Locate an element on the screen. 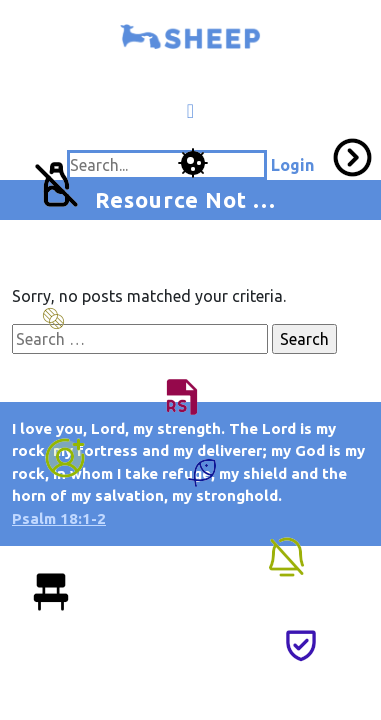 This screenshot has height=720, width=381. add a new user or contact is located at coordinates (65, 458).